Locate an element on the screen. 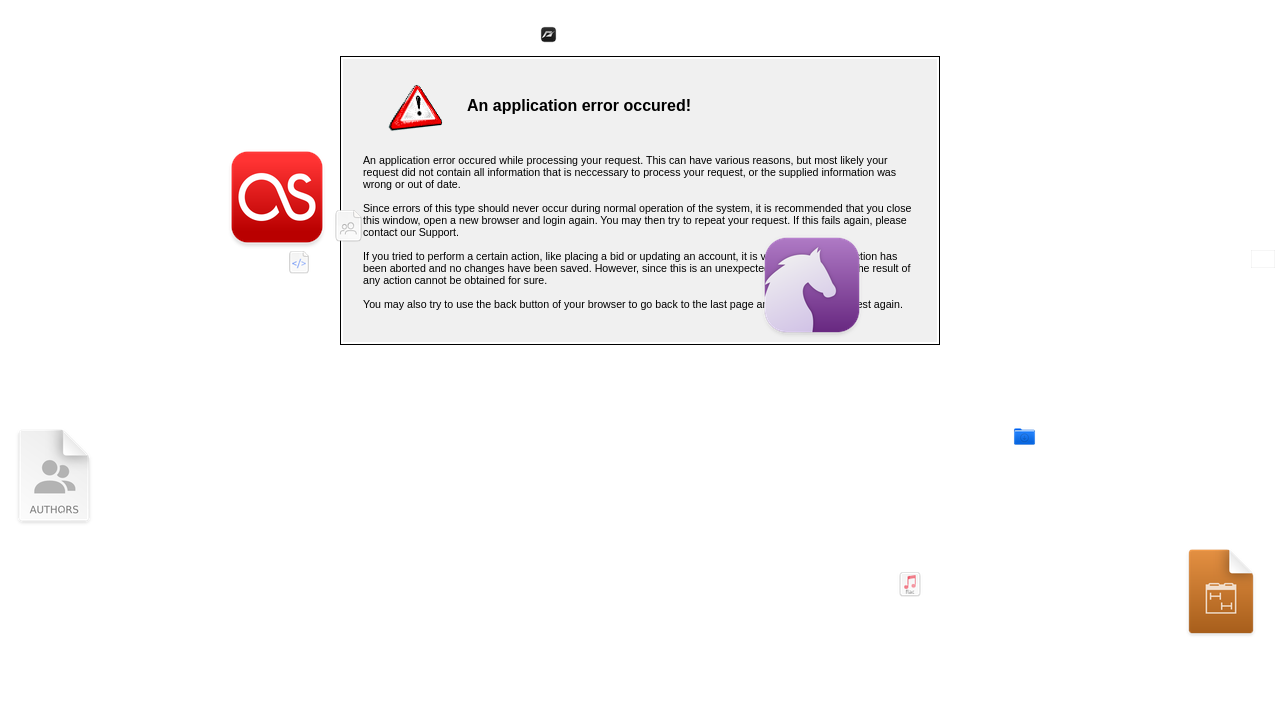  open the Last.fm app is located at coordinates (277, 197).